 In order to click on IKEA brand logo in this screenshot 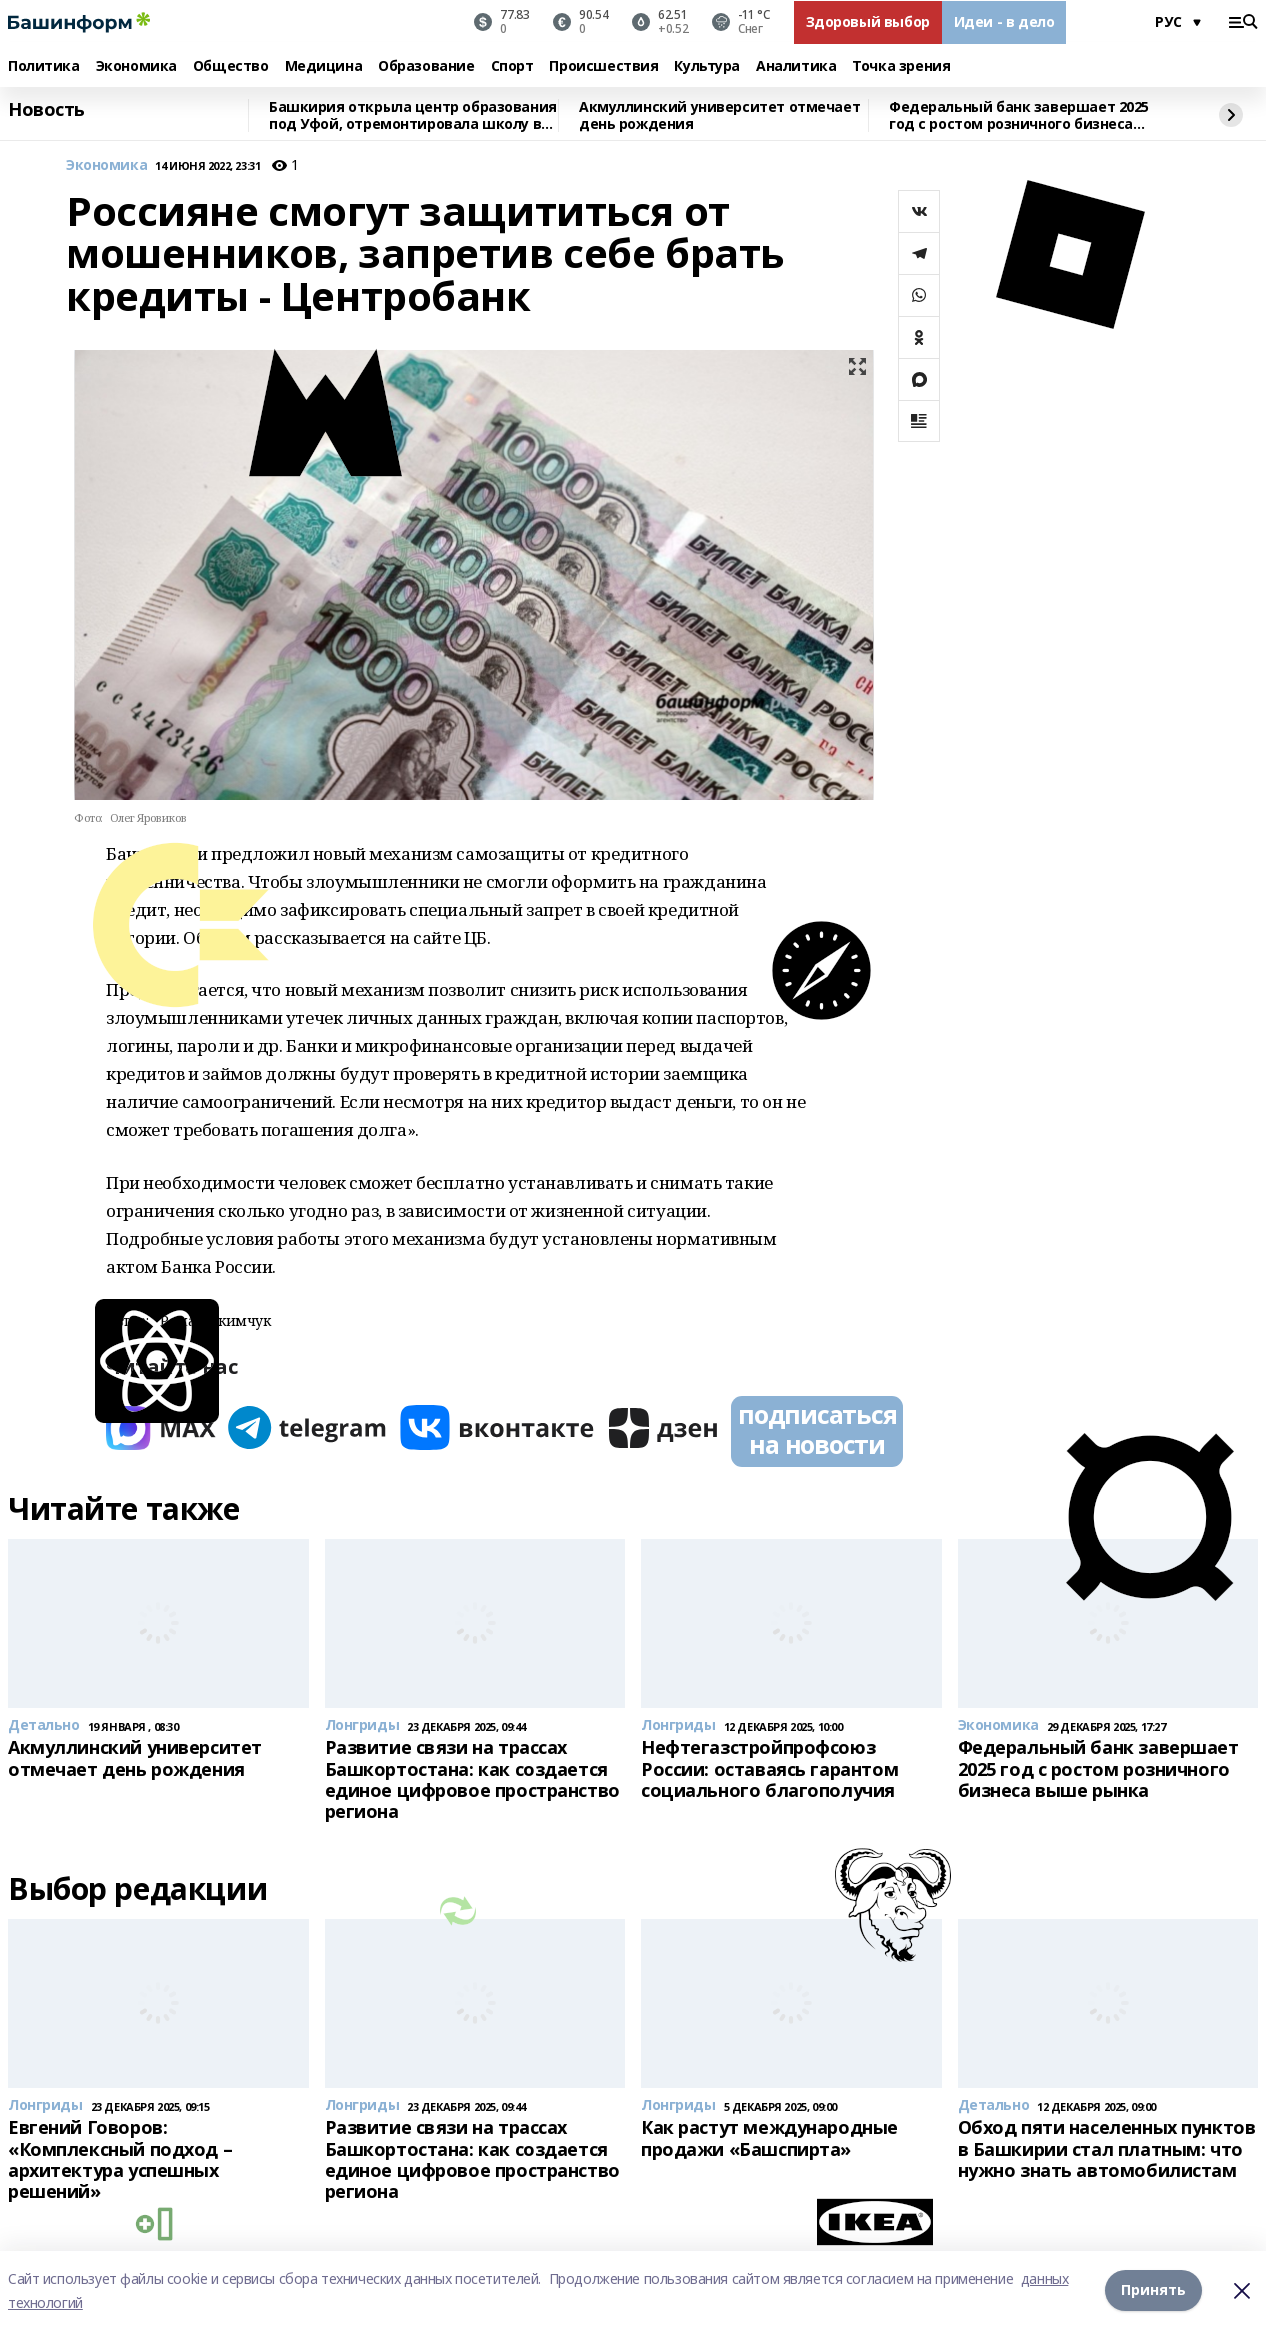, I will do `click(875, 2222)`.